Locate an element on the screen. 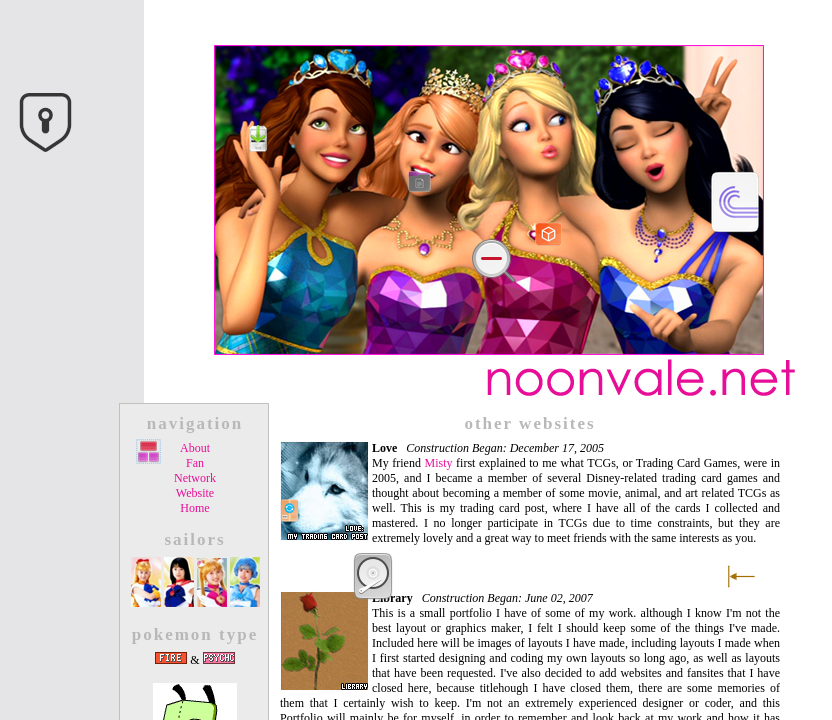 The width and height of the screenshot is (832, 720). select all items in the current view is located at coordinates (148, 451).